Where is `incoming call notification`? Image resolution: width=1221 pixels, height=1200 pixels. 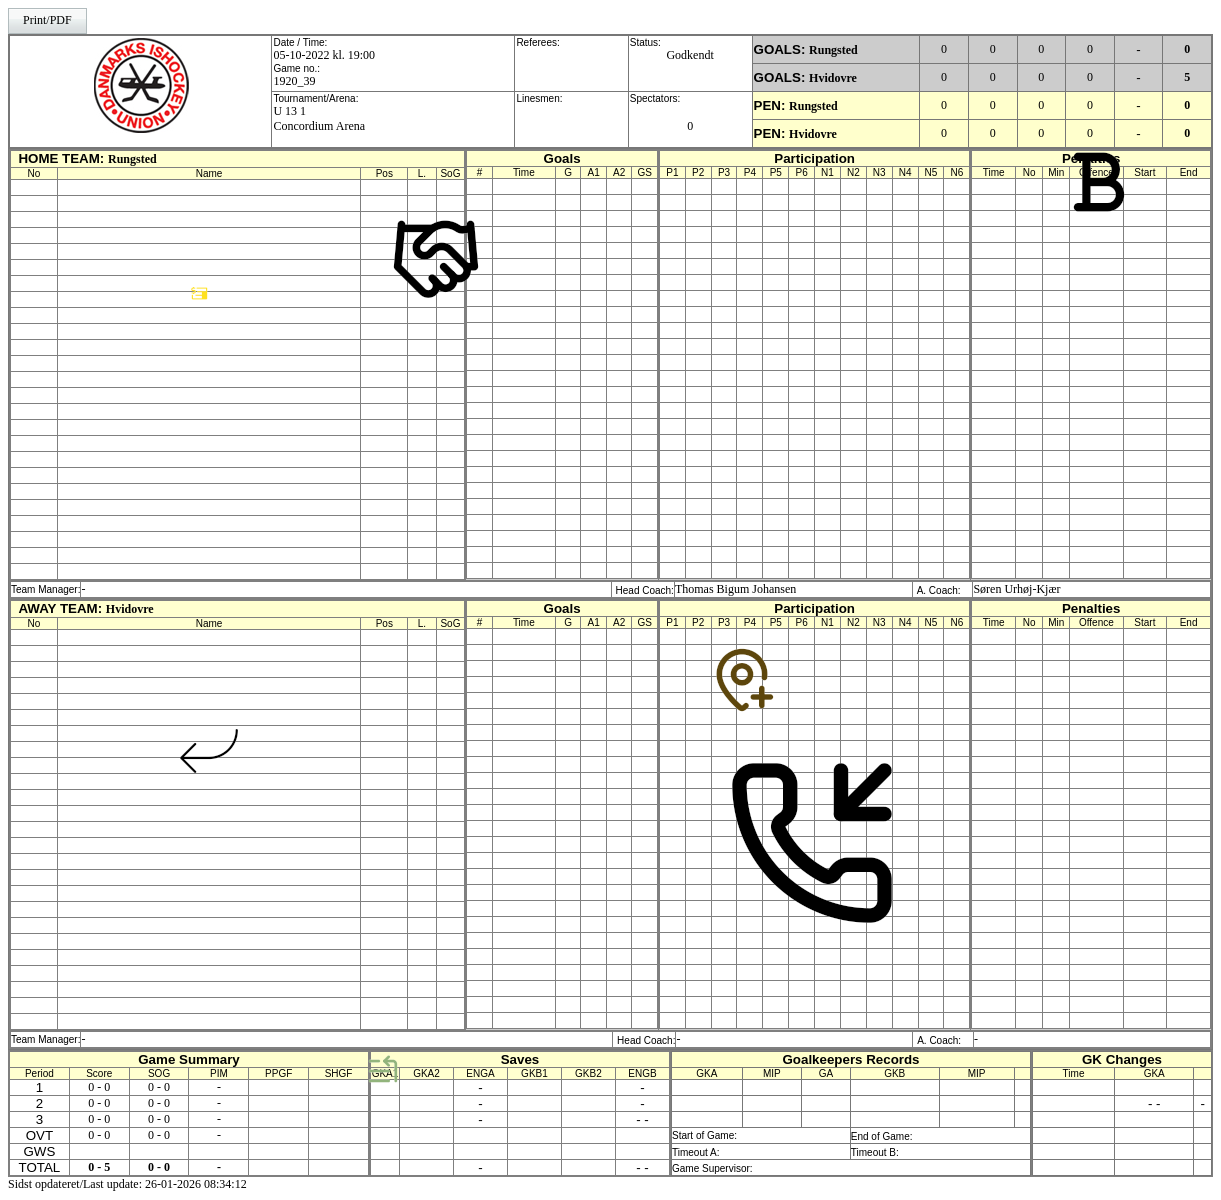 incoming call notification is located at coordinates (812, 843).